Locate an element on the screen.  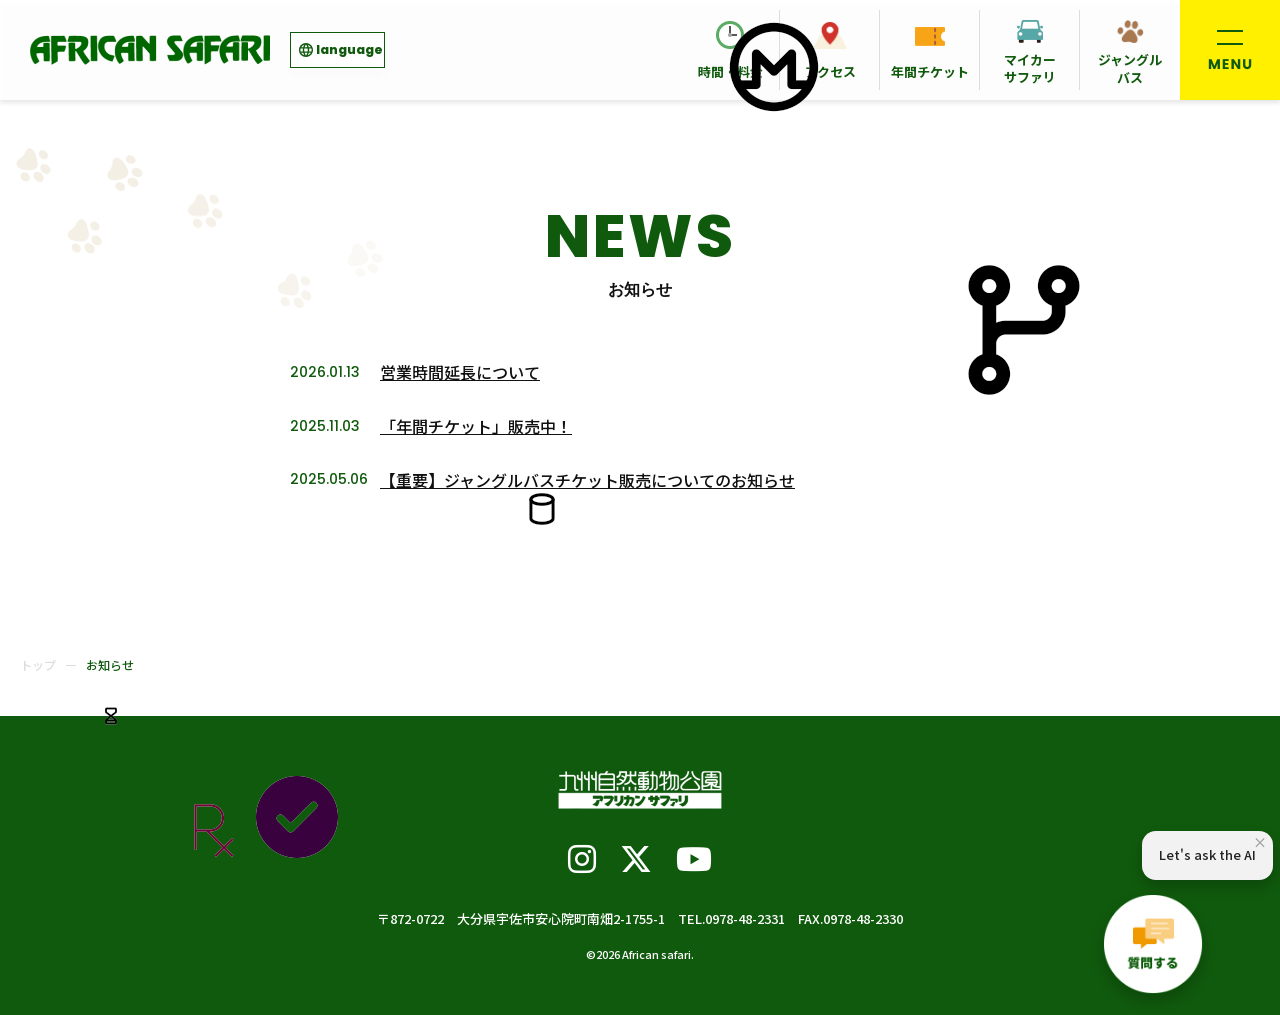
indicates successful completion or confirmation is located at coordinates (297, 817).